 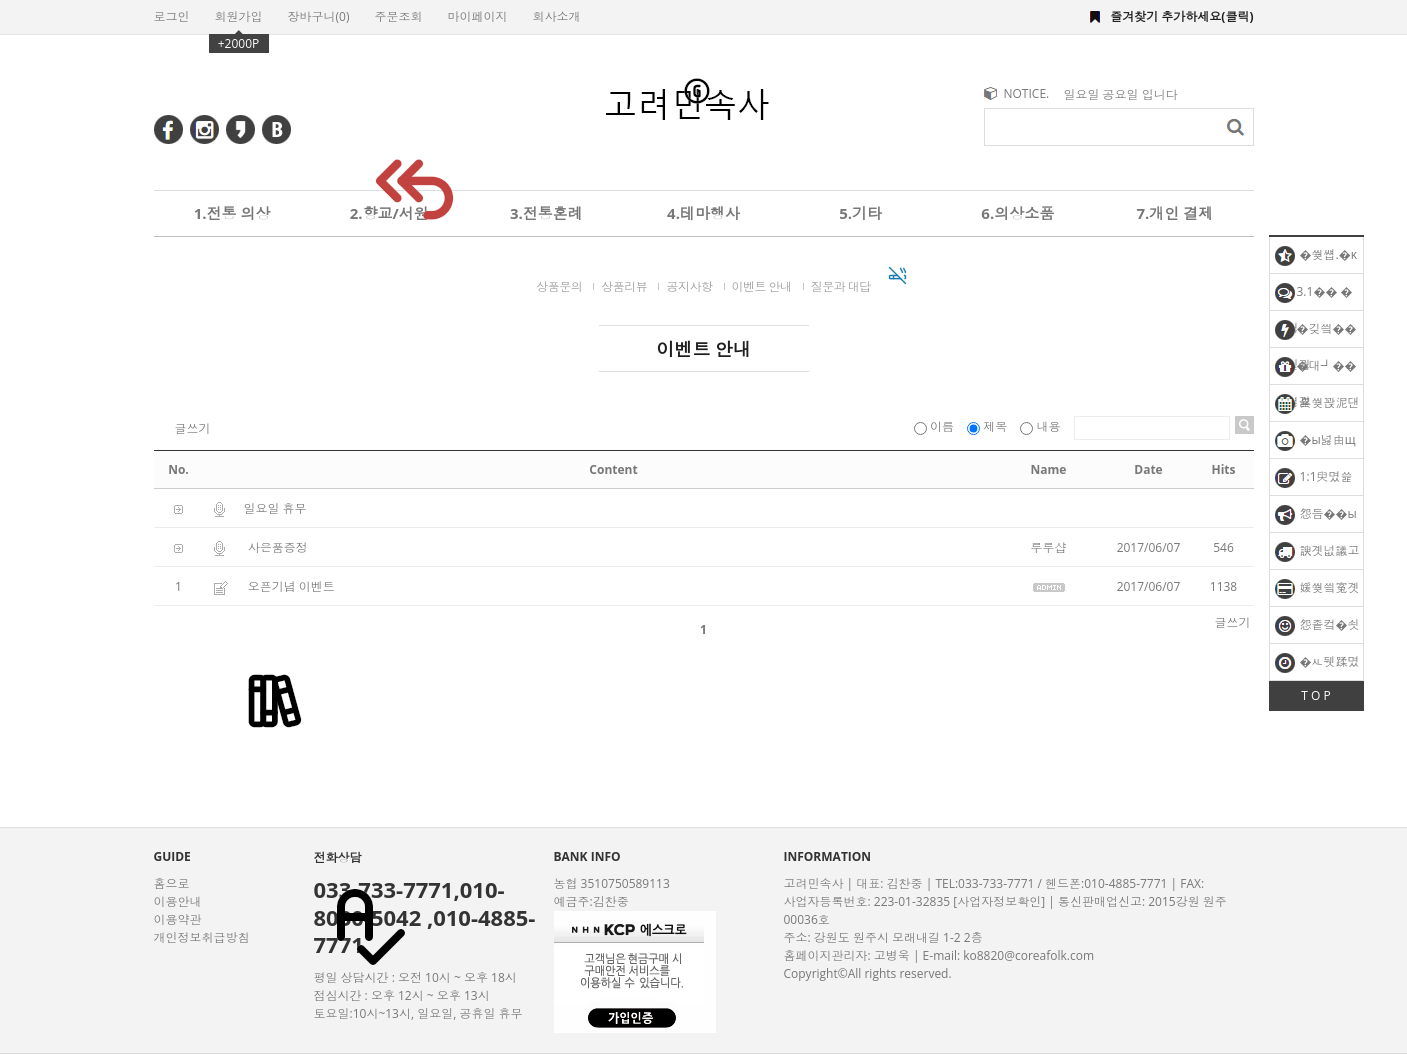 I want to click on google account or google-related feature, so click(x=697, y=91).